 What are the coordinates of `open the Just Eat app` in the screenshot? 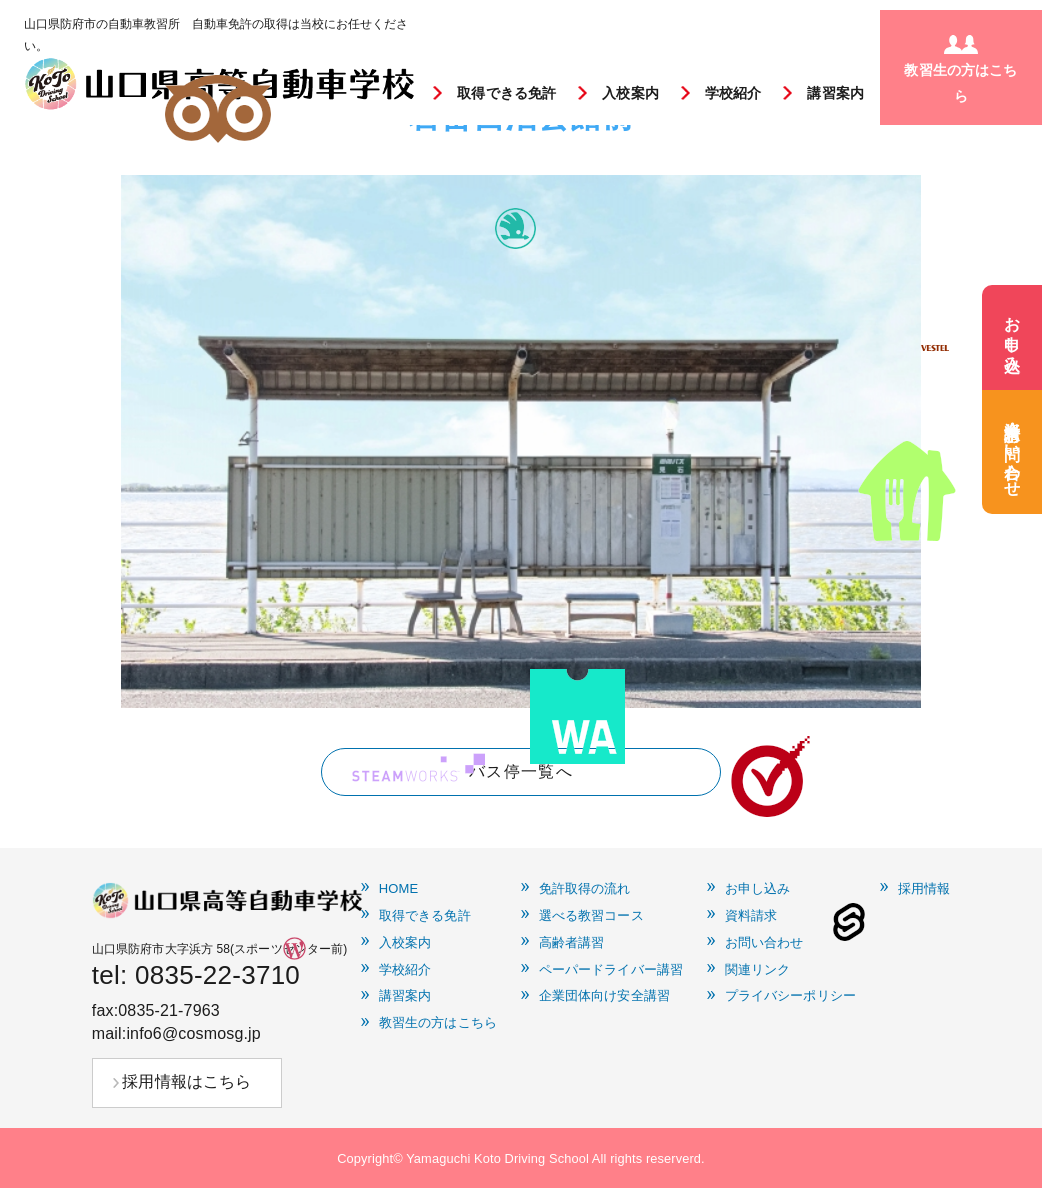 It's located at (907, 491).